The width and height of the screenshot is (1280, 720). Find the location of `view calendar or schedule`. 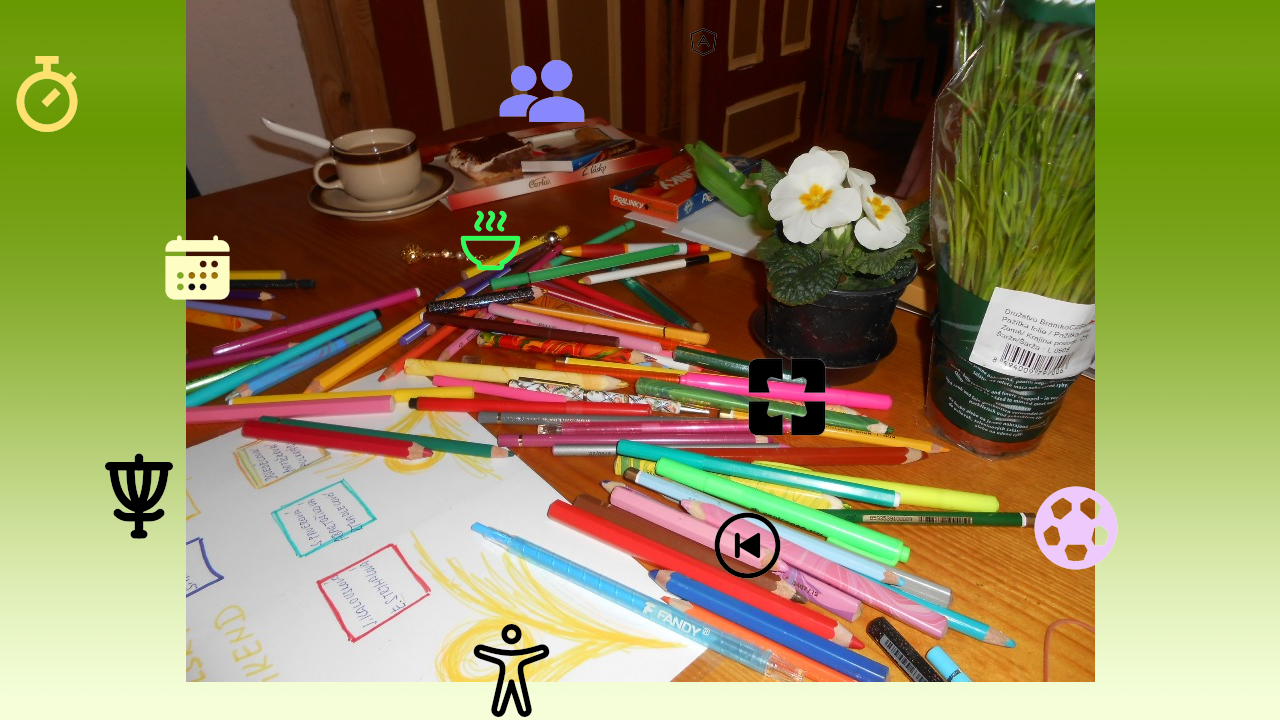

view calendar or schedule is located at coordinates (197, 267).